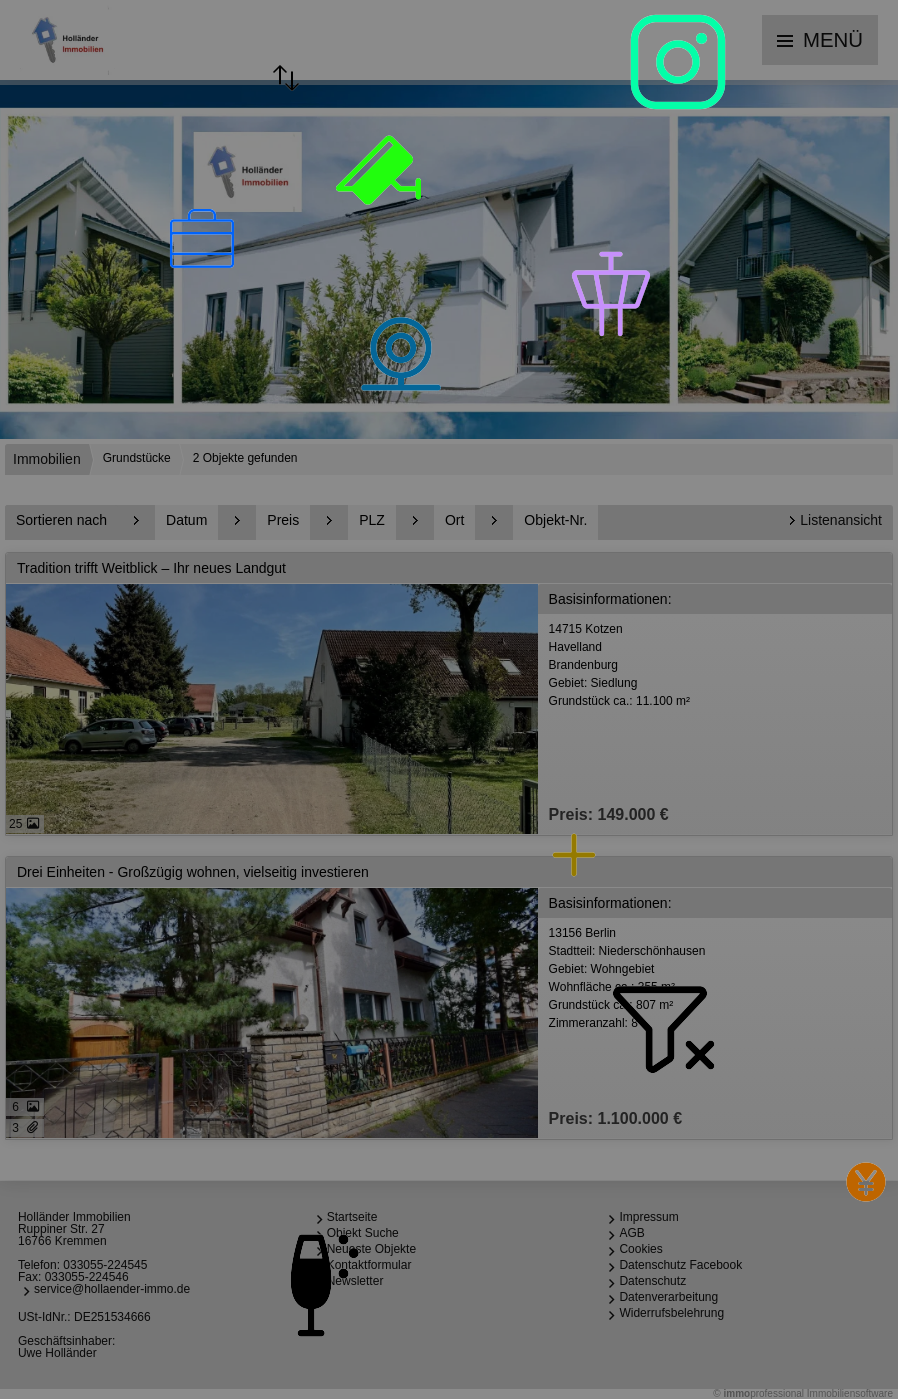  I want to click on access work or business documents, so click(202, 241).